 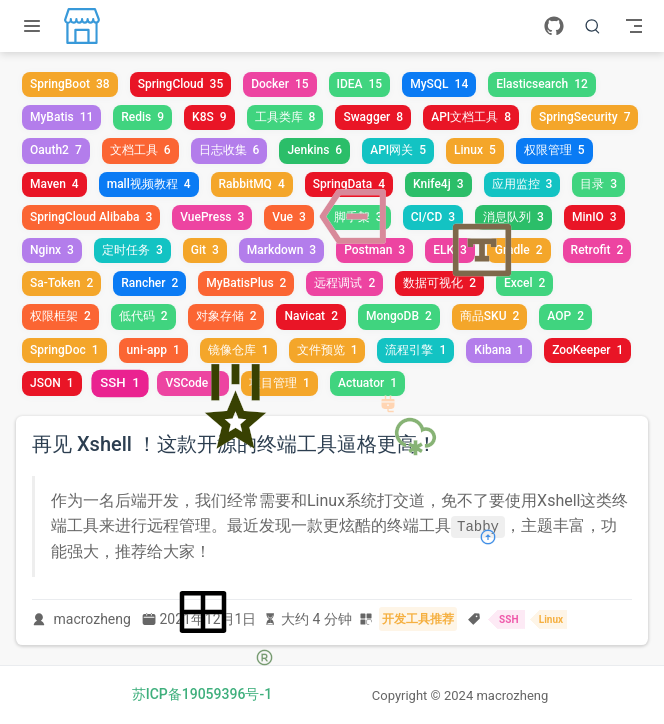 What do you see at coordinates (415, 436) in the screenshot?
I see `indicates snowy weather conditions` at bounding box center [415, 436].